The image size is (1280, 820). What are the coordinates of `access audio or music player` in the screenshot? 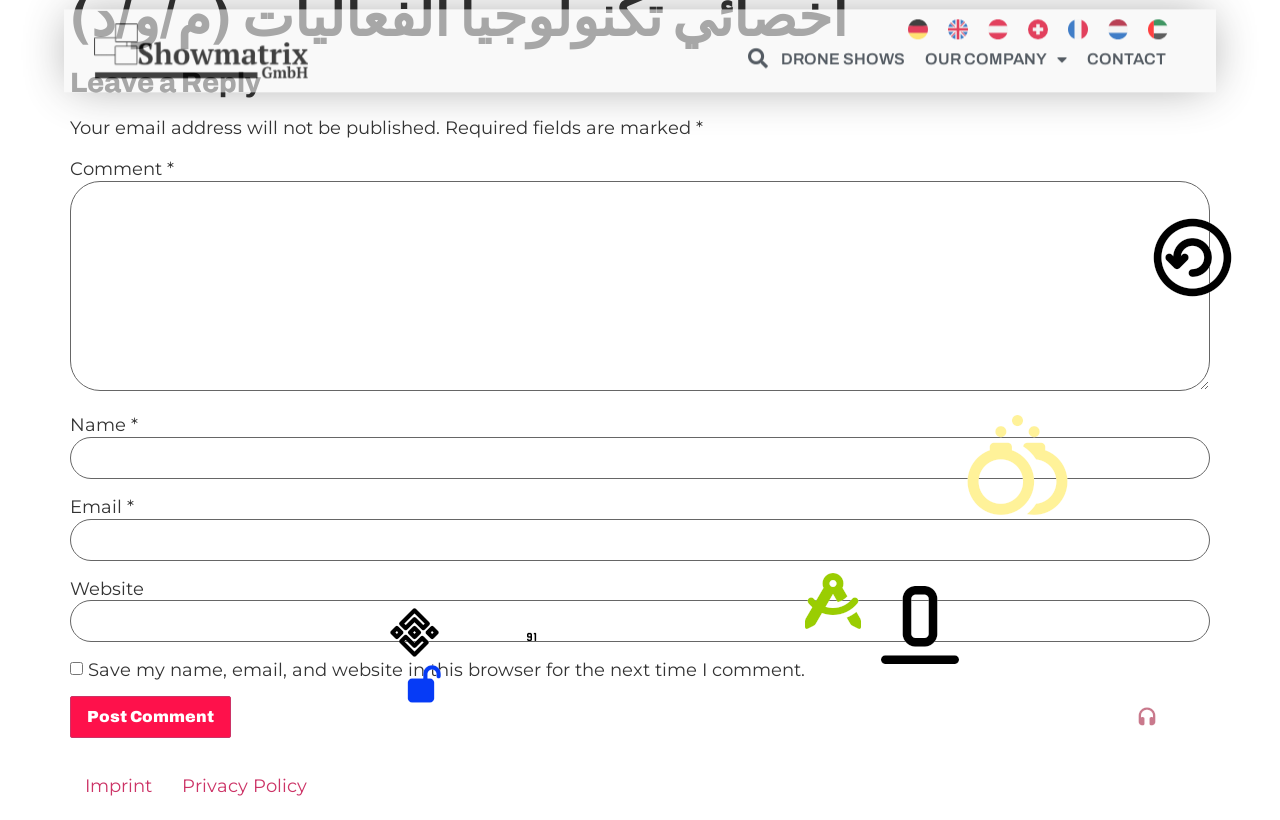 It's located at (1147, 717).